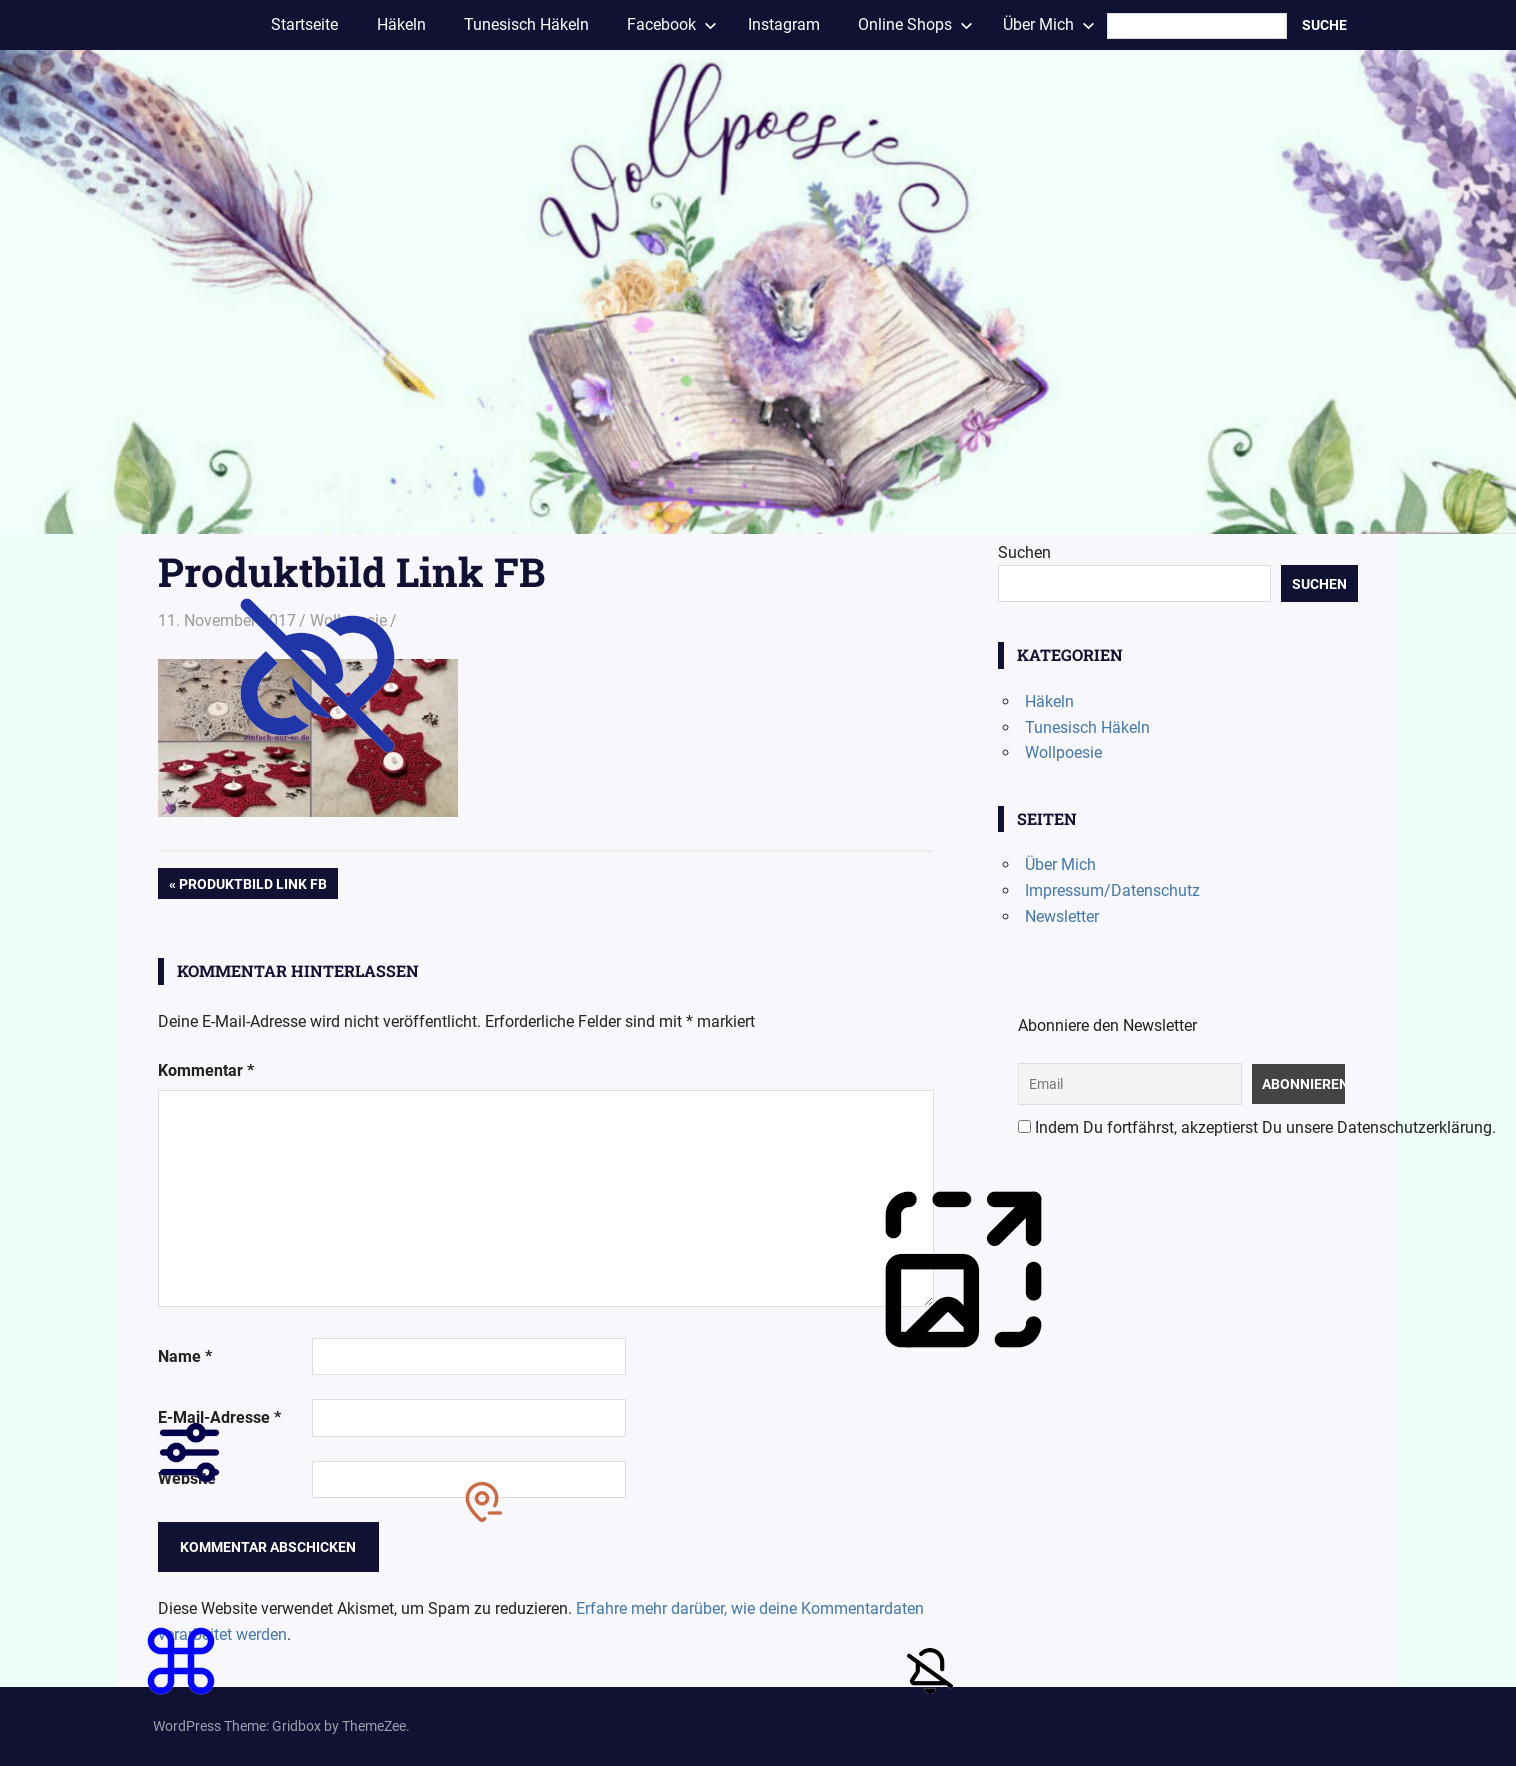 The height and width of the screenshot is (1766, 1516). What do you see at coordinates (482, 1502) in the screenshot?
I see `remove a saved location` at bounding box center [482, 1502].